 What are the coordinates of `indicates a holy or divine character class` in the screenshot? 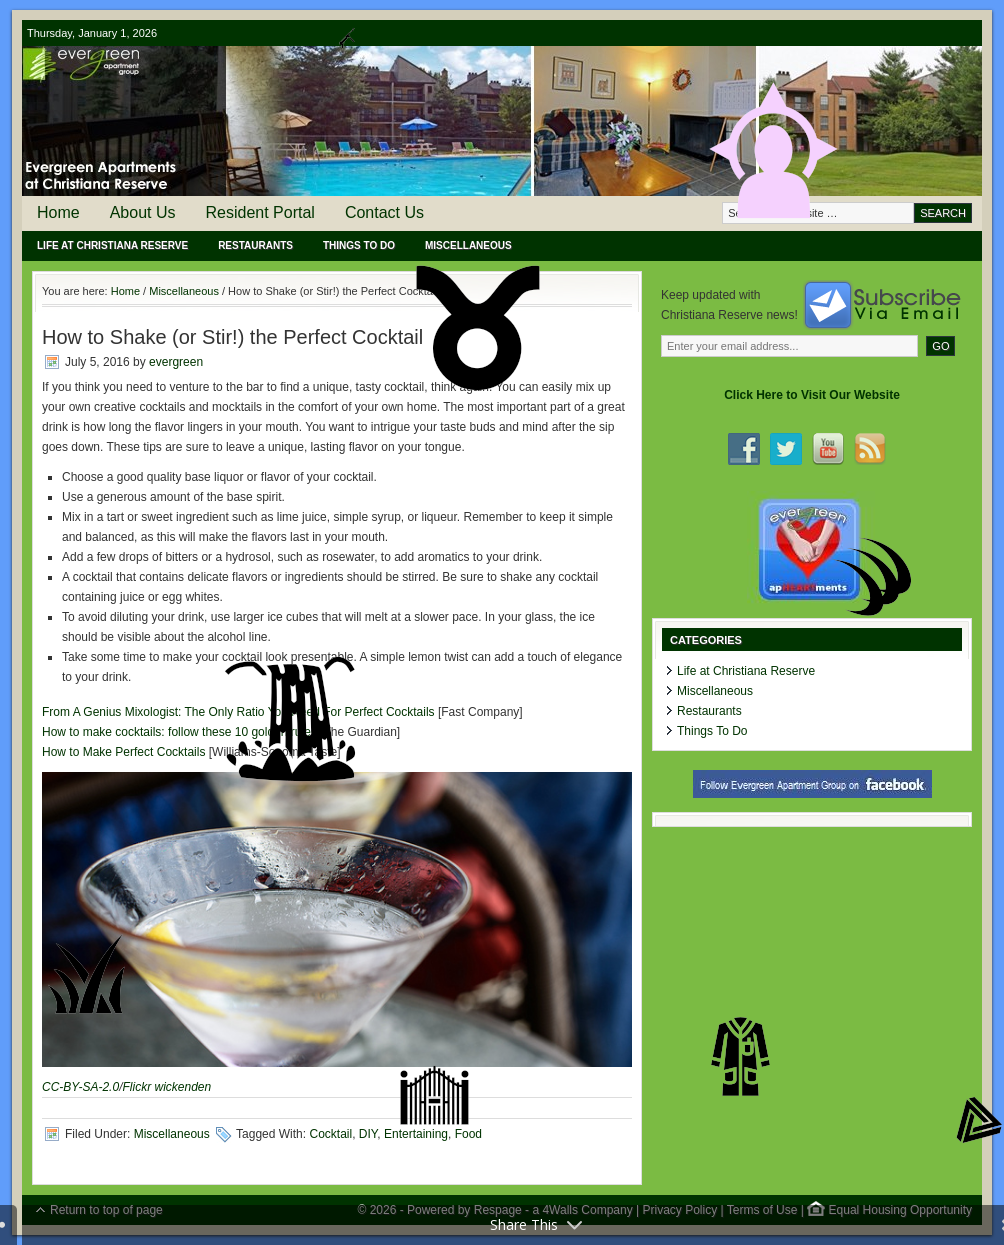 It's located at (773, 150).